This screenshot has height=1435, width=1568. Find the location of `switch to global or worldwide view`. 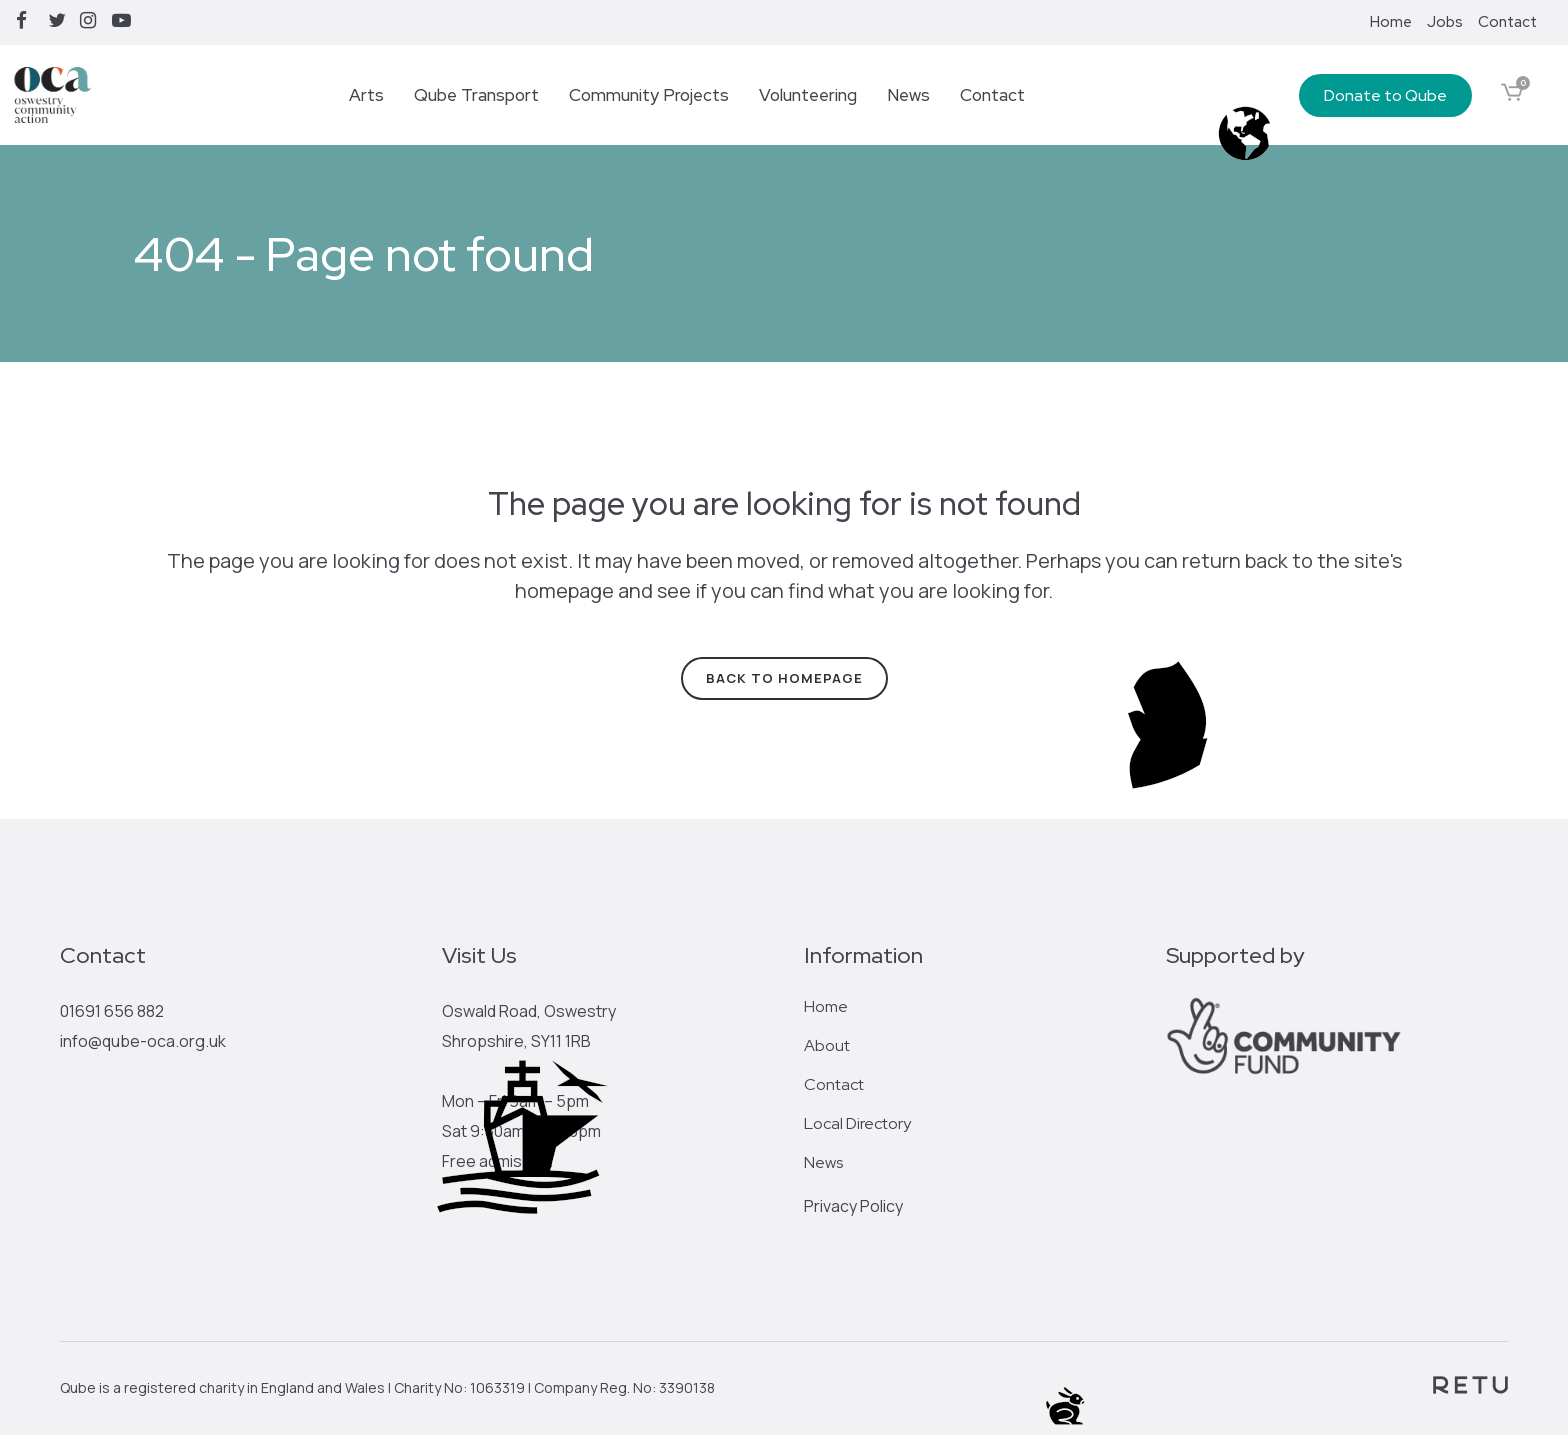

switch to global or worldwide view is located at coordinates (1245, 133).